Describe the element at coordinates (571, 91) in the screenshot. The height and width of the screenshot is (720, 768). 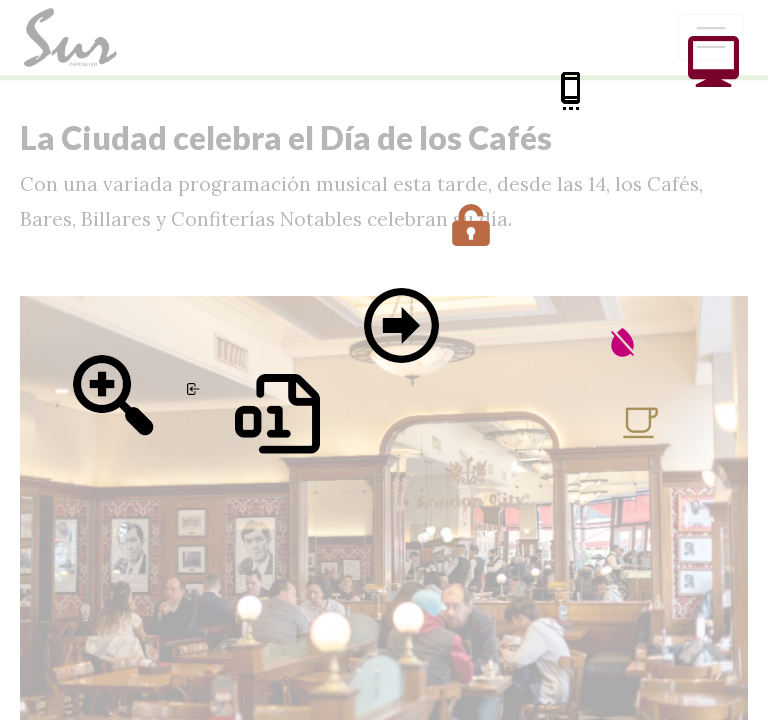
I see `access mobile device settings` at that location.